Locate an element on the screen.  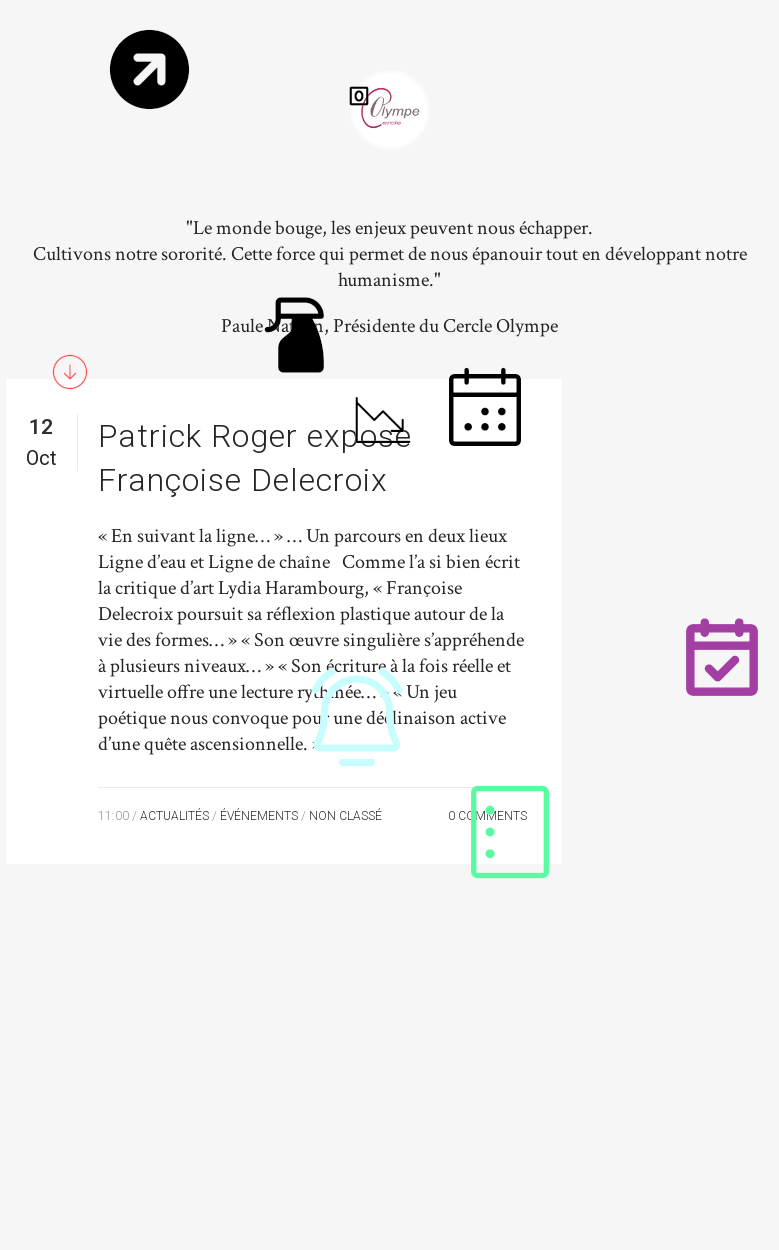
open link in new tab or window is located at coordinates (149, 69).